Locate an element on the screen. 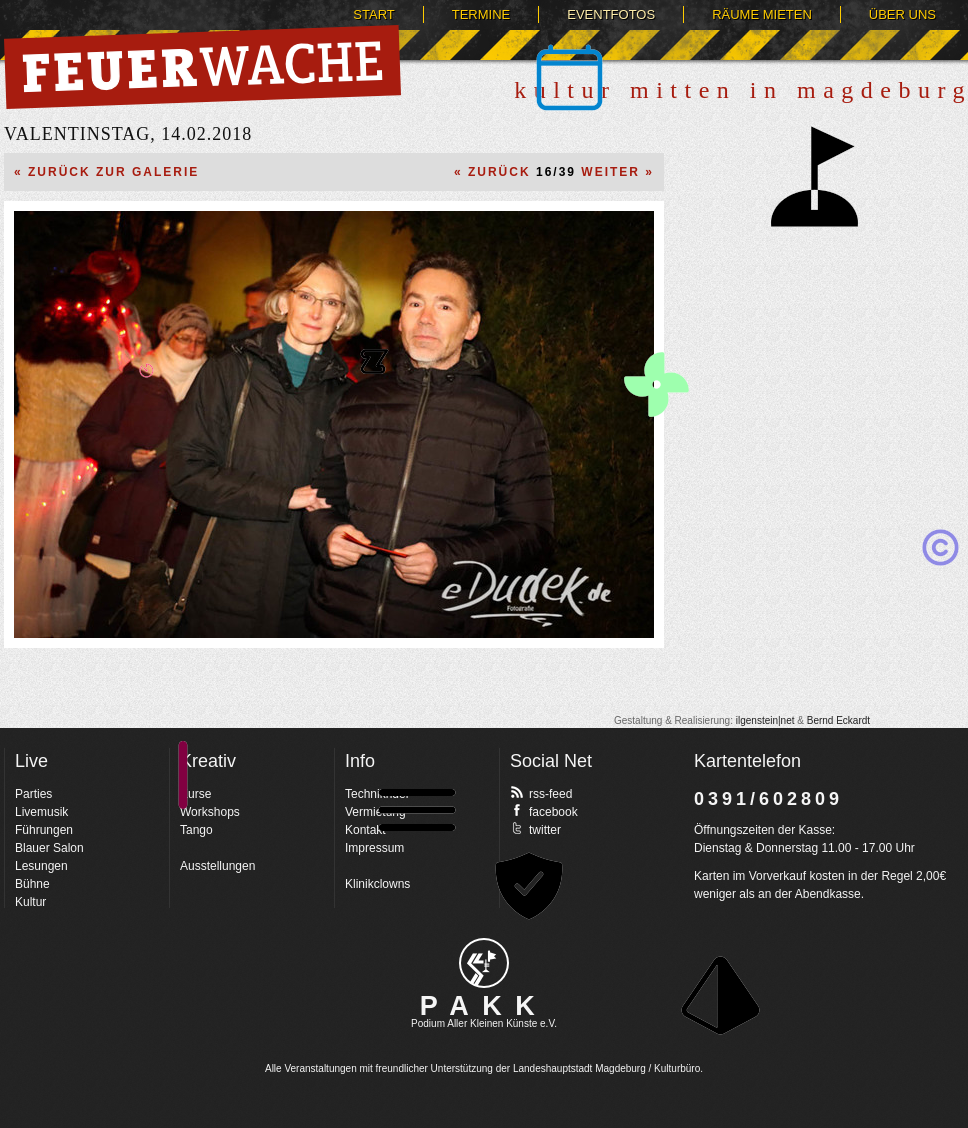 The height and width of the screenshot is (1128, 968). view golf course or club information is located at coordinates (814, 176).